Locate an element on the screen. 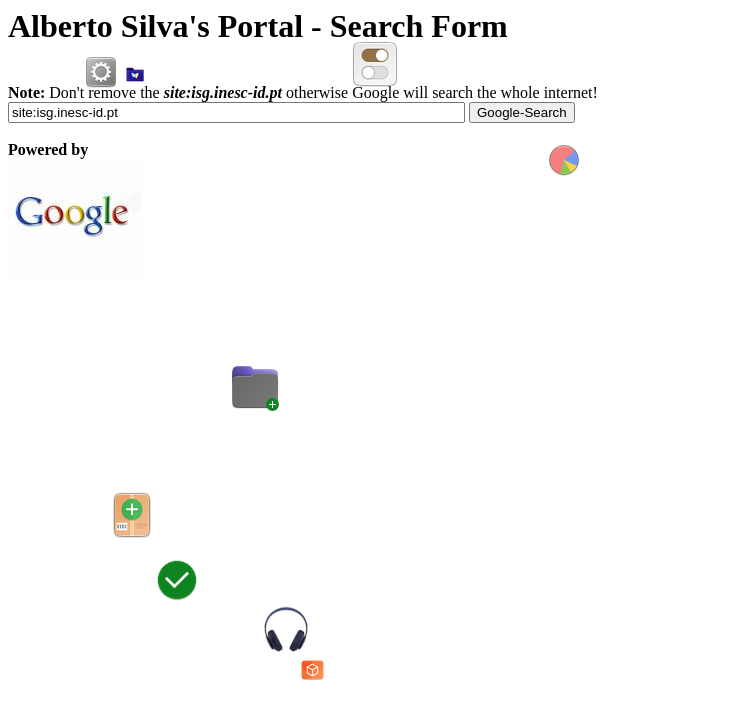  connect bluetooth headphones is located at coordinates (286, 630).